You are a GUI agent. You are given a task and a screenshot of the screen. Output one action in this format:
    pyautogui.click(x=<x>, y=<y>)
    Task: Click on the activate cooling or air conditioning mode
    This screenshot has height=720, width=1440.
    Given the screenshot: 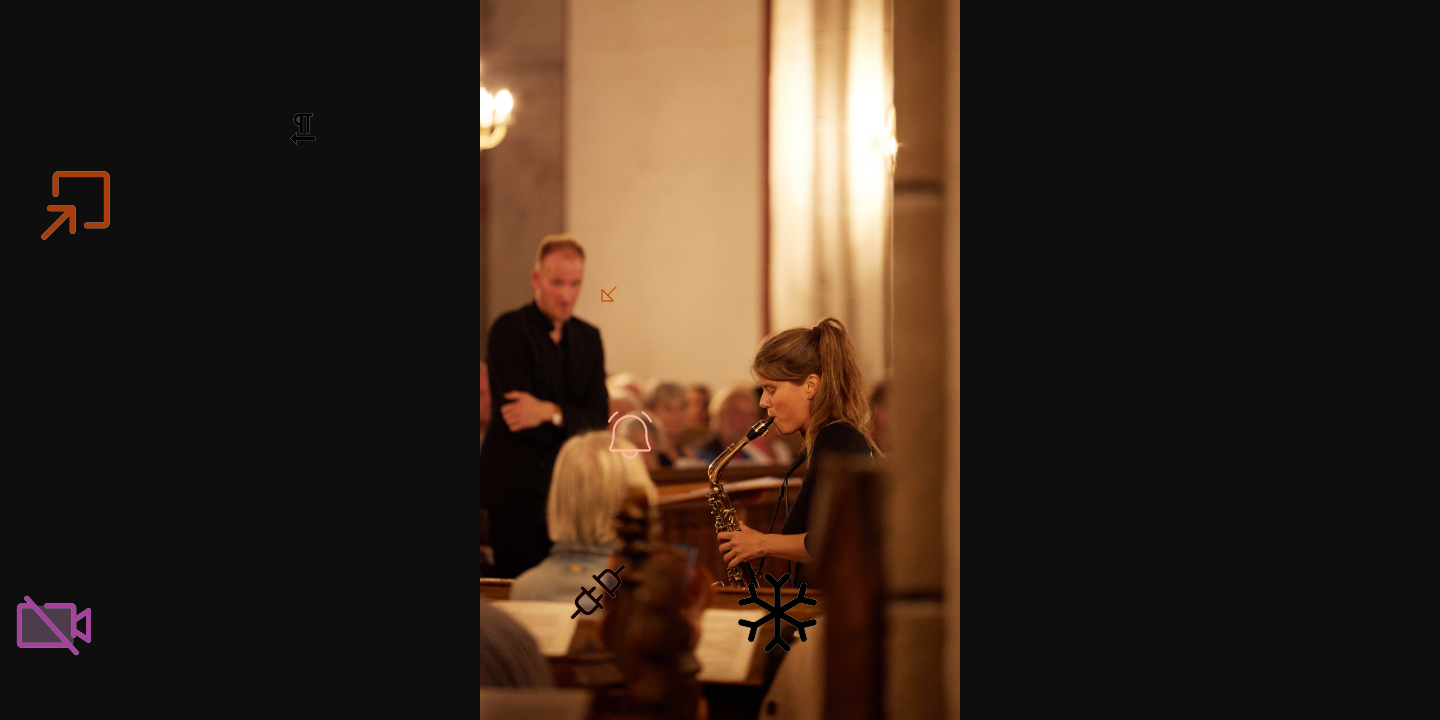 What is the action you would take?
    pyautogui.click(x=777, y=612)
    